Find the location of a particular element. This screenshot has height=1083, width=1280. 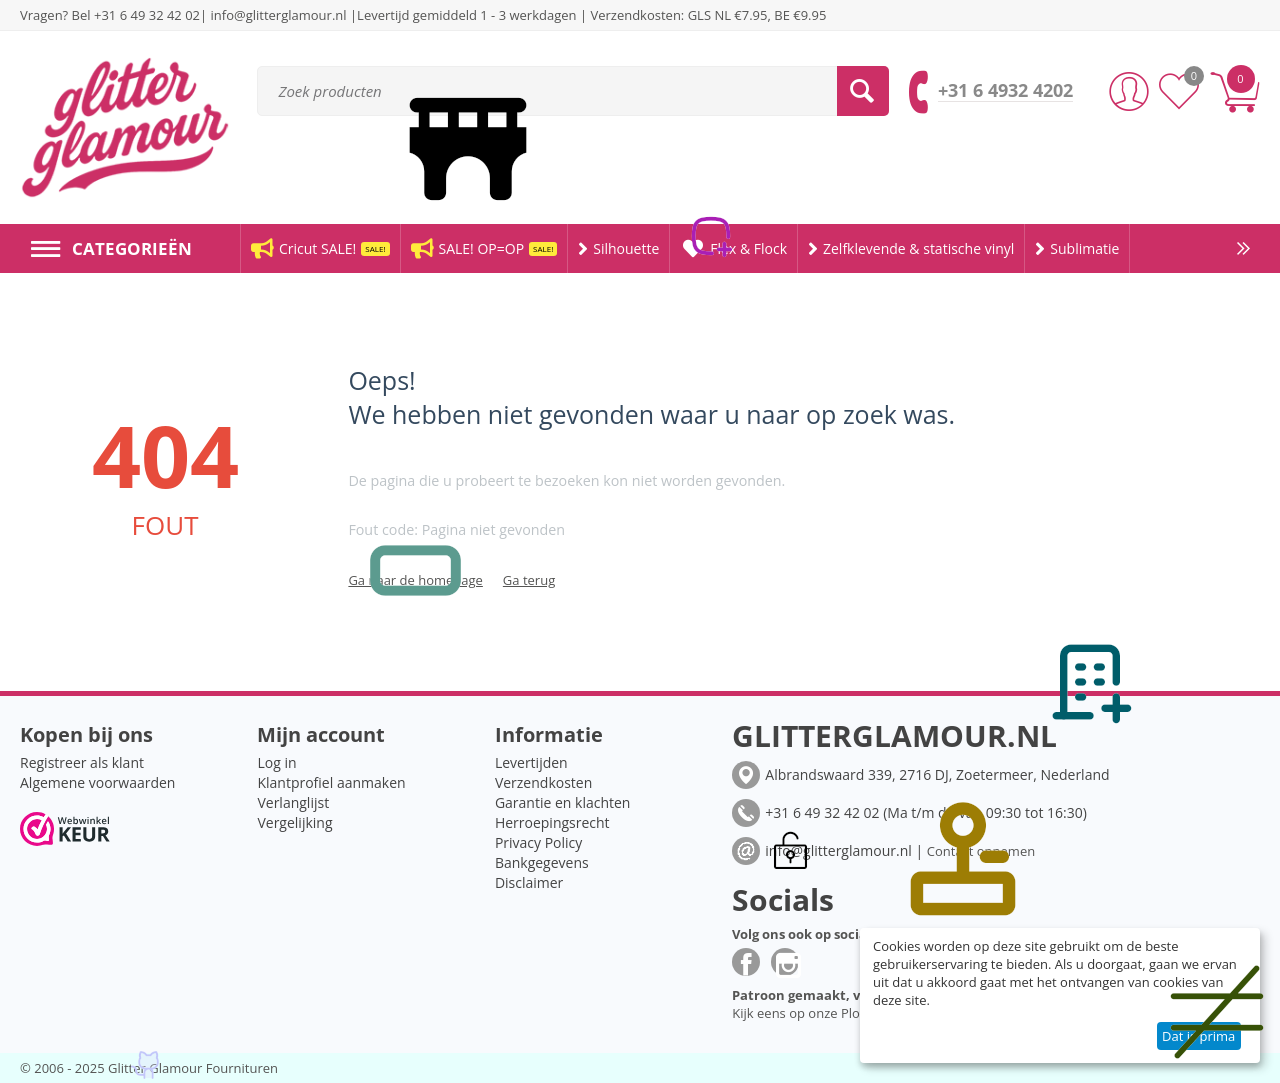

add a new building or property is located at coordinates (1090, 682).